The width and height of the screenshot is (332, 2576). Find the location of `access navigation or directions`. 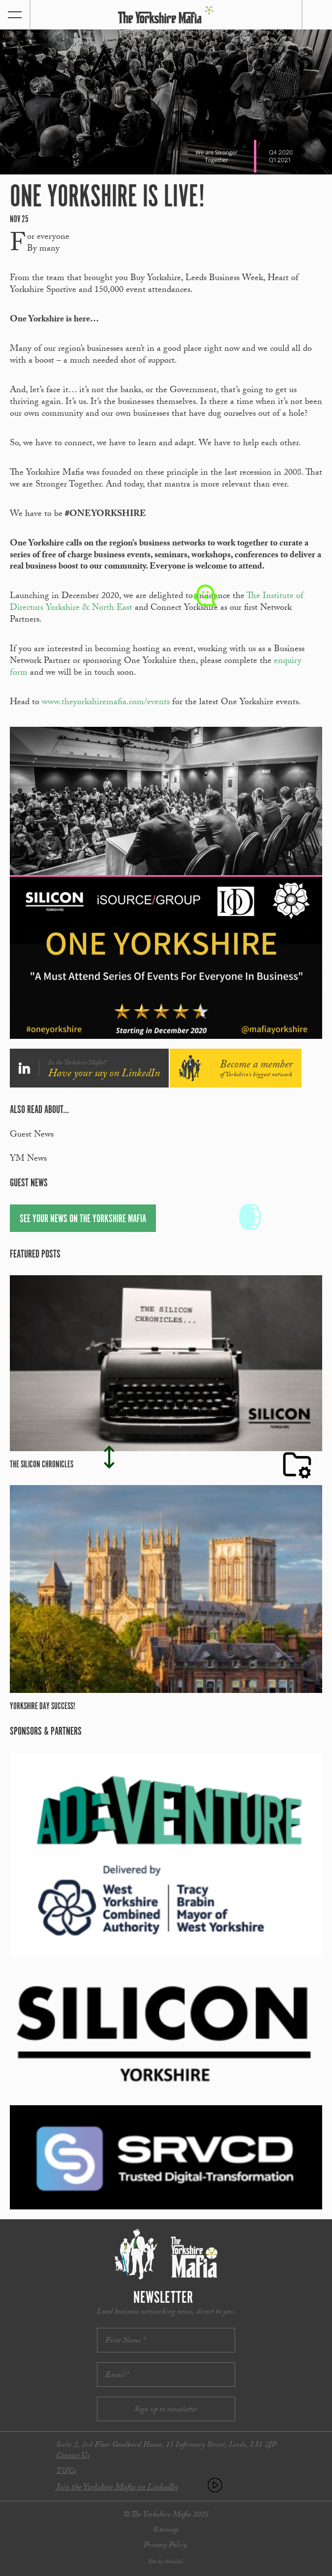

access navigation or directions is located at coordinates (104, 65).